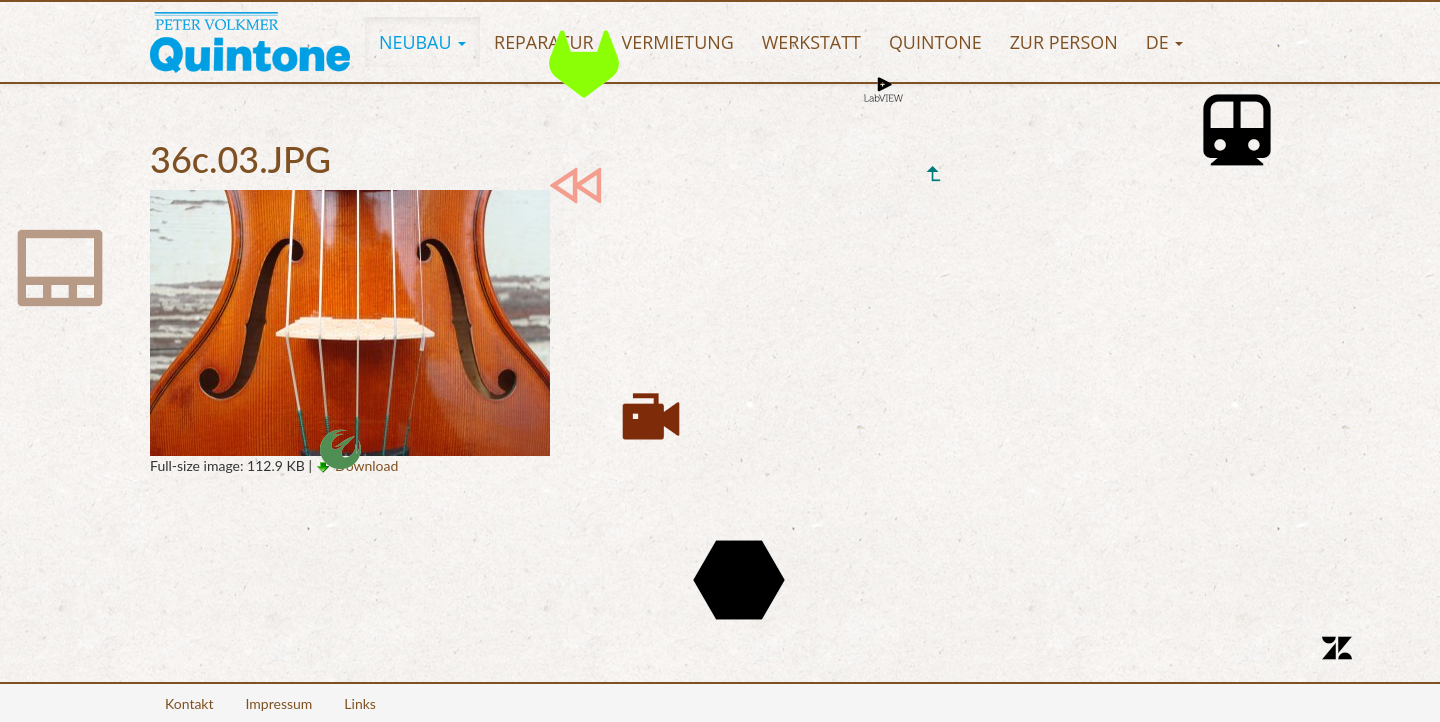 This screenshot has height=722, width=1440. Describe the element at coordinates (883, 89) in the screenshot. I see `open LabVIEW application` at that location.